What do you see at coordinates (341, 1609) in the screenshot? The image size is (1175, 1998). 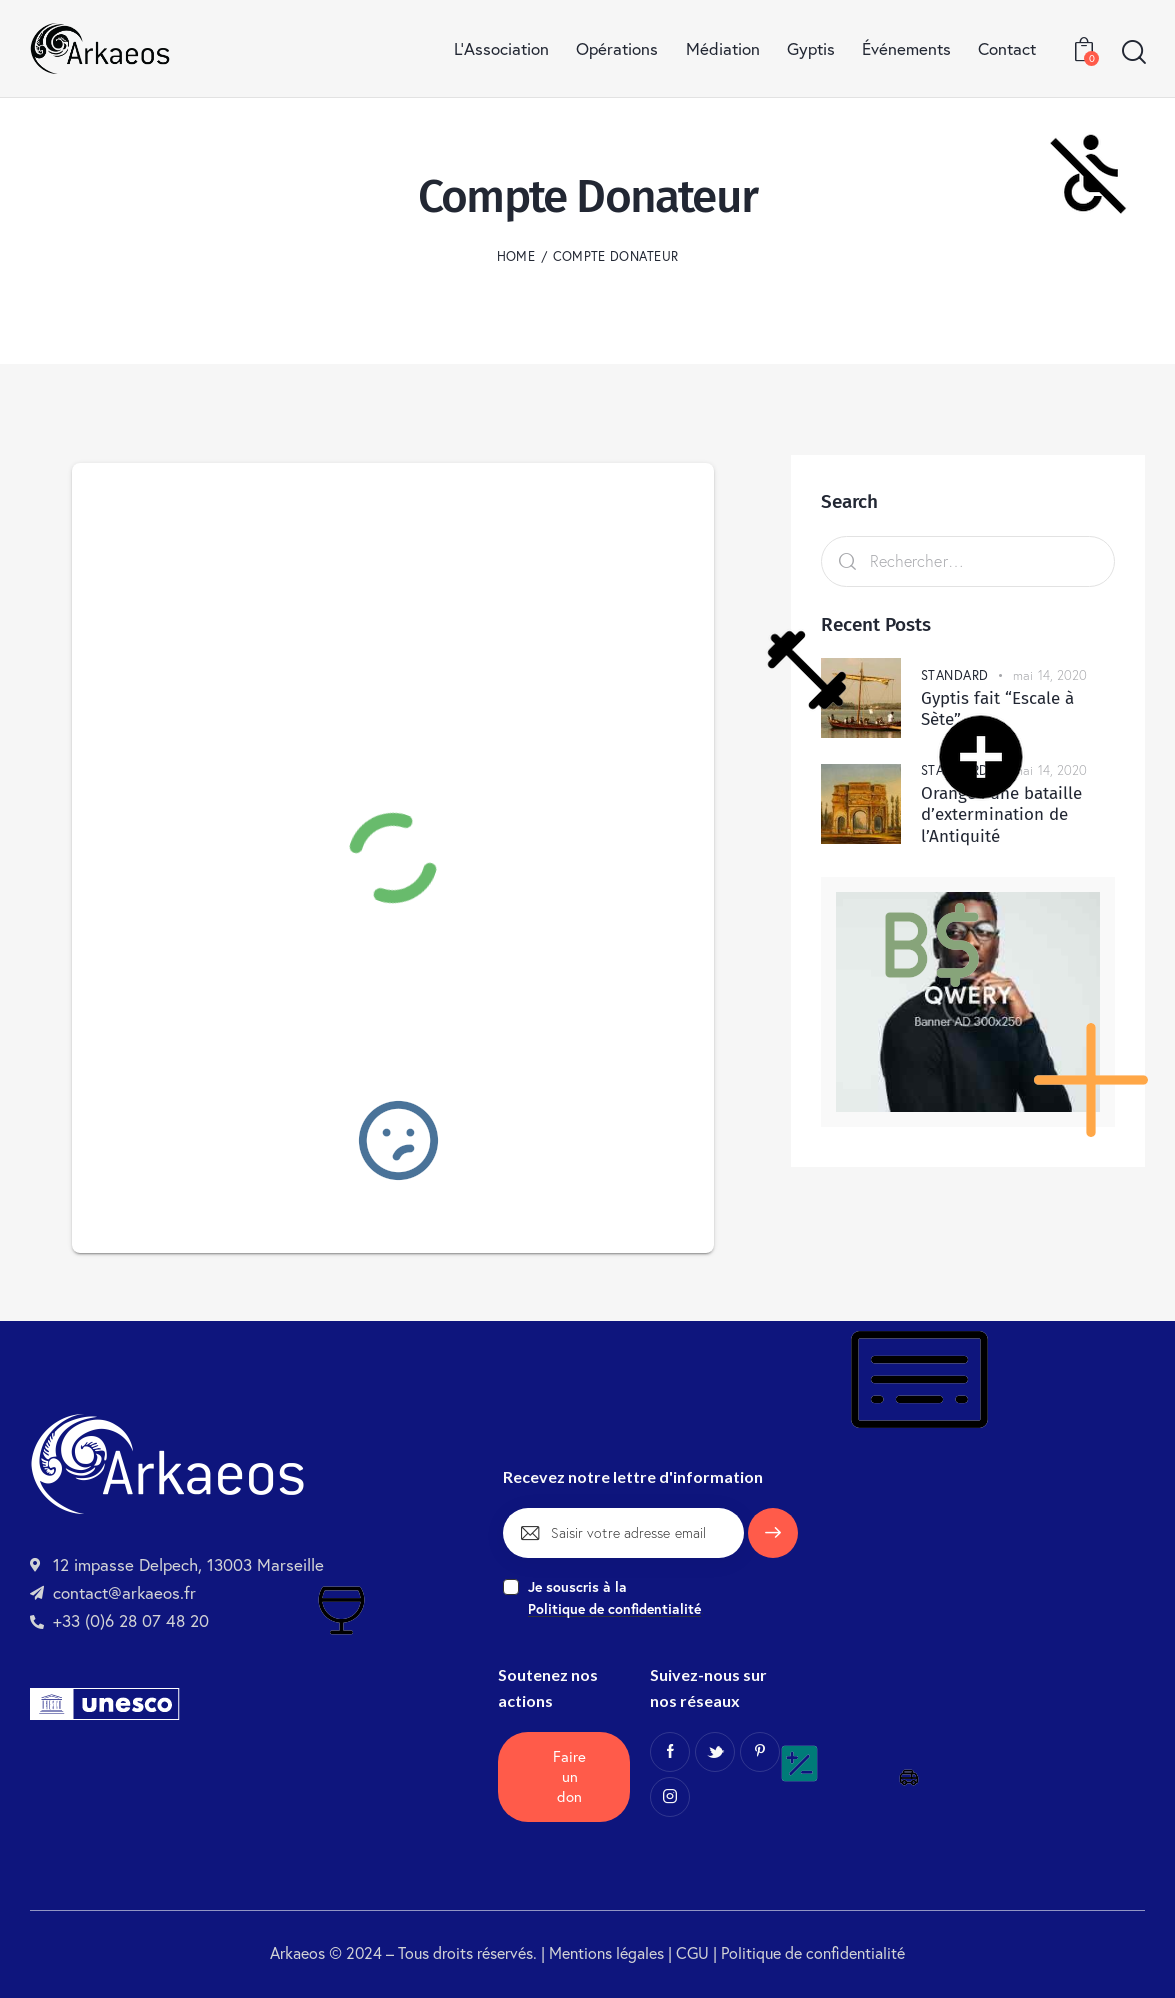 I see `browse wine or spirits menu` at bounding box center [341, 1609].